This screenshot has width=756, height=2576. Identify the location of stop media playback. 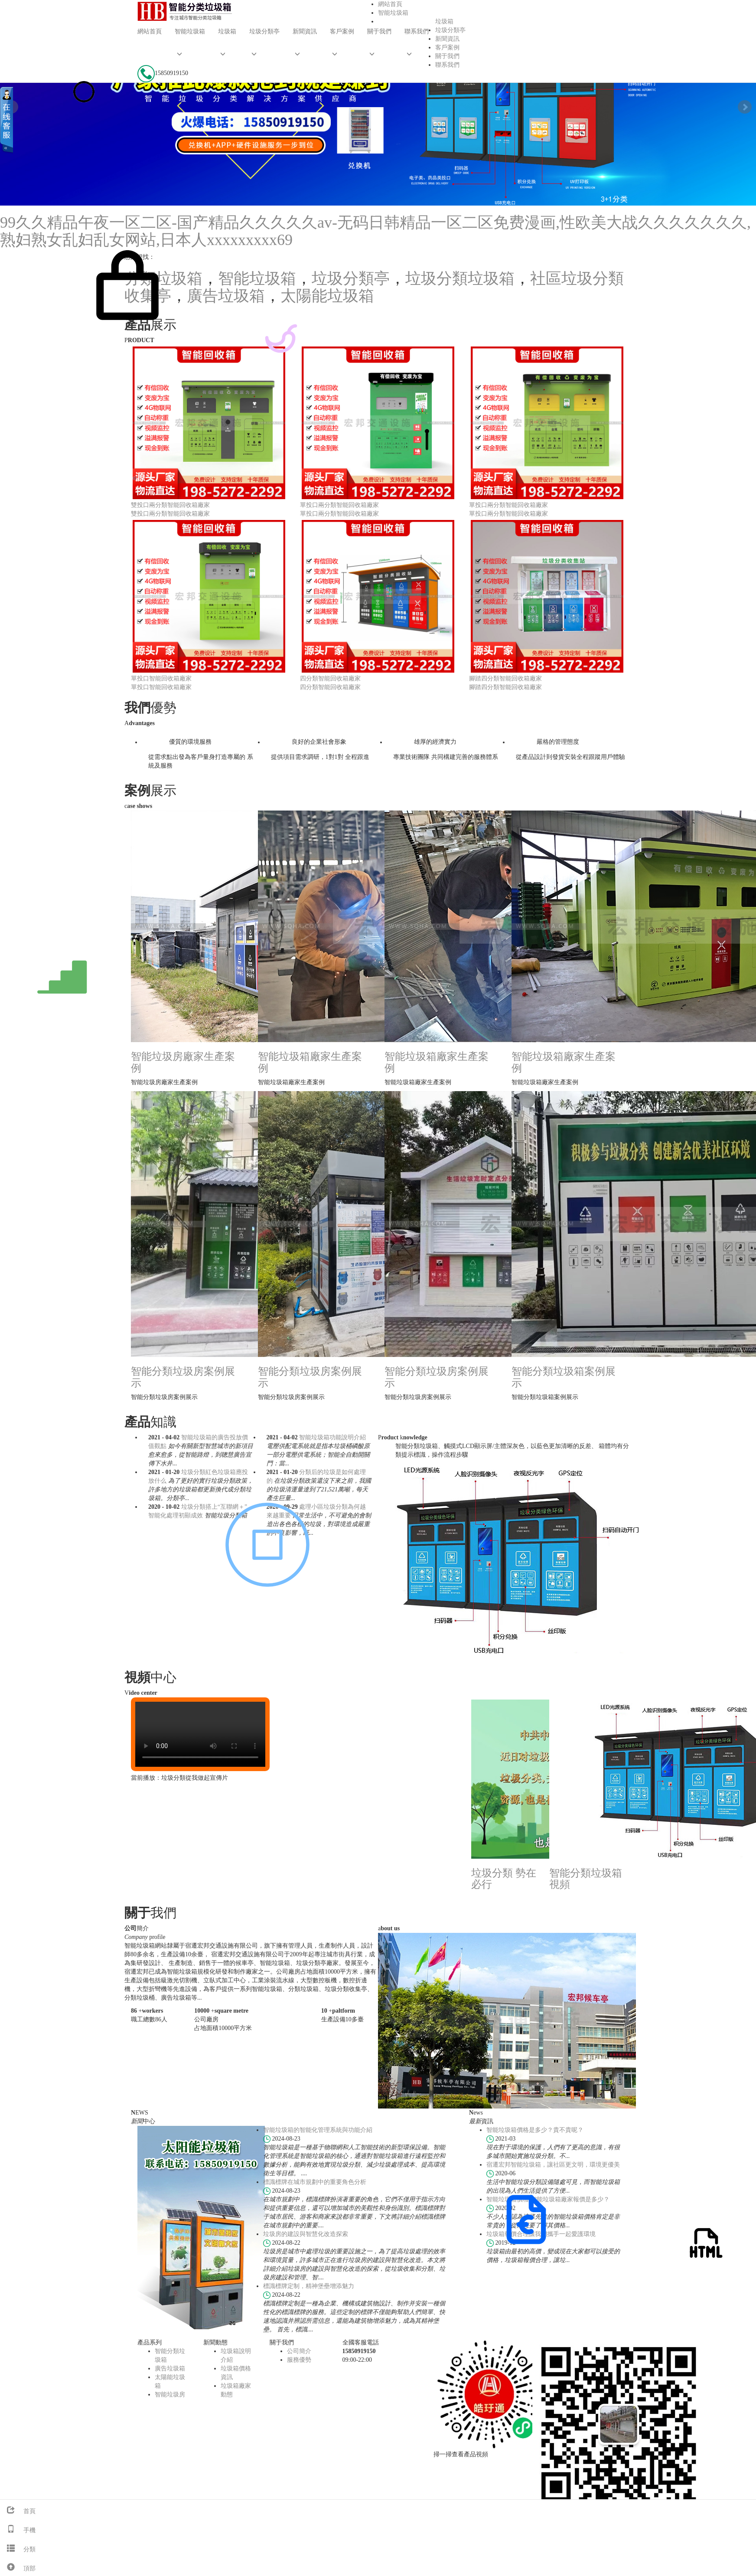
(267, 1545).